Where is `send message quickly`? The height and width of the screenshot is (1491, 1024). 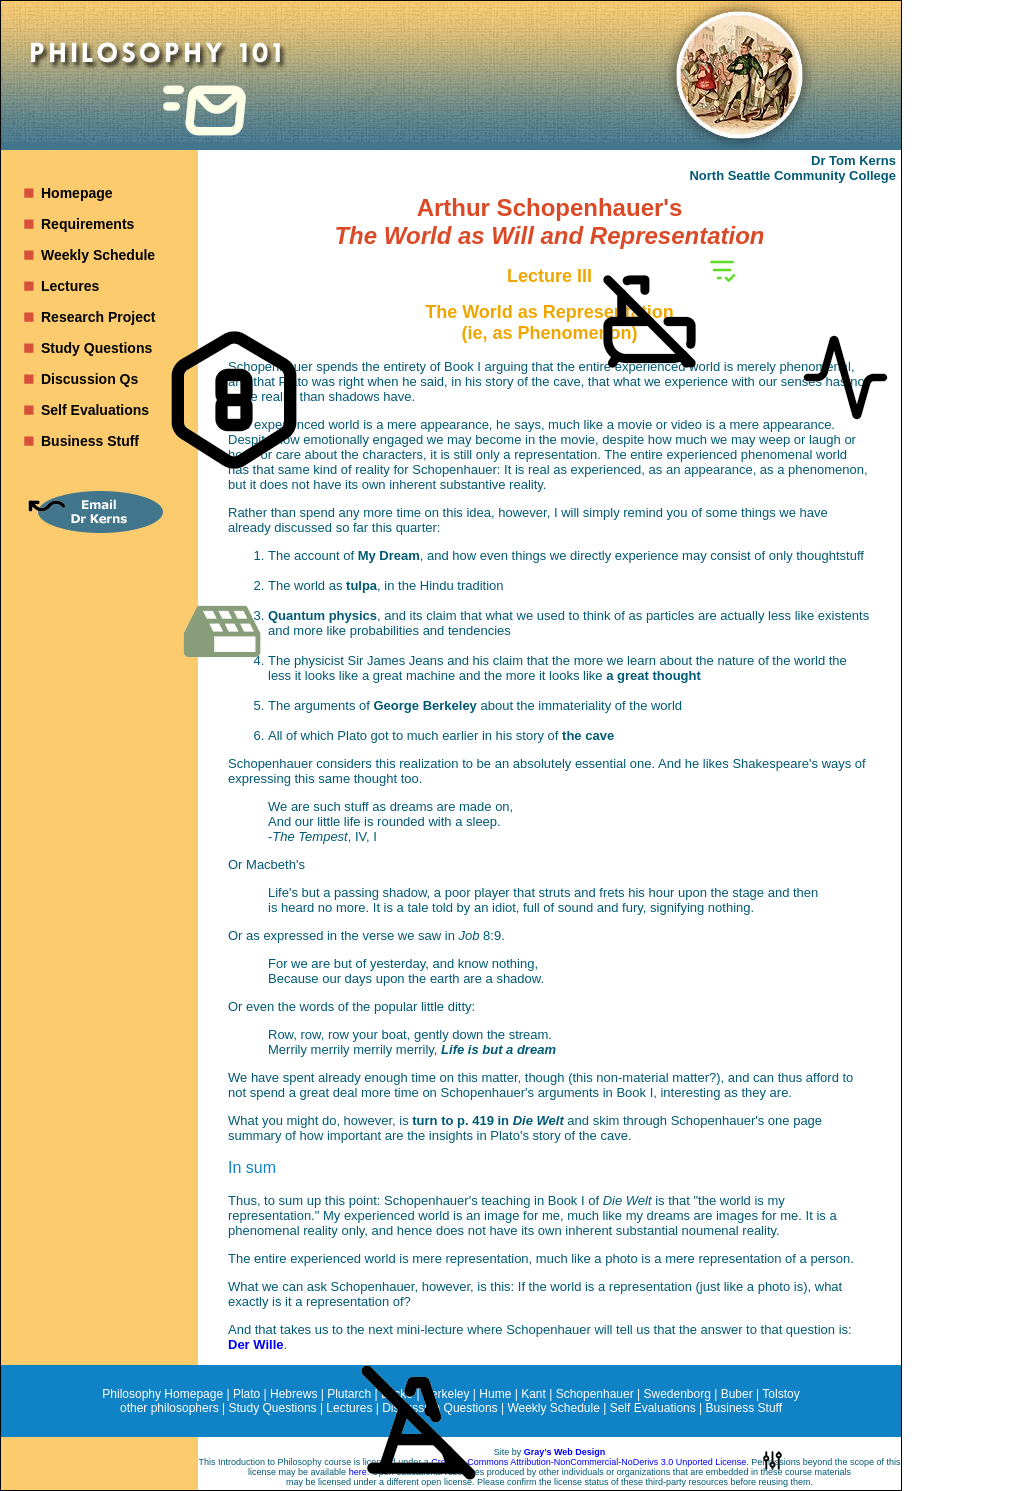
send message quickly is located at coordinates (204, 110).